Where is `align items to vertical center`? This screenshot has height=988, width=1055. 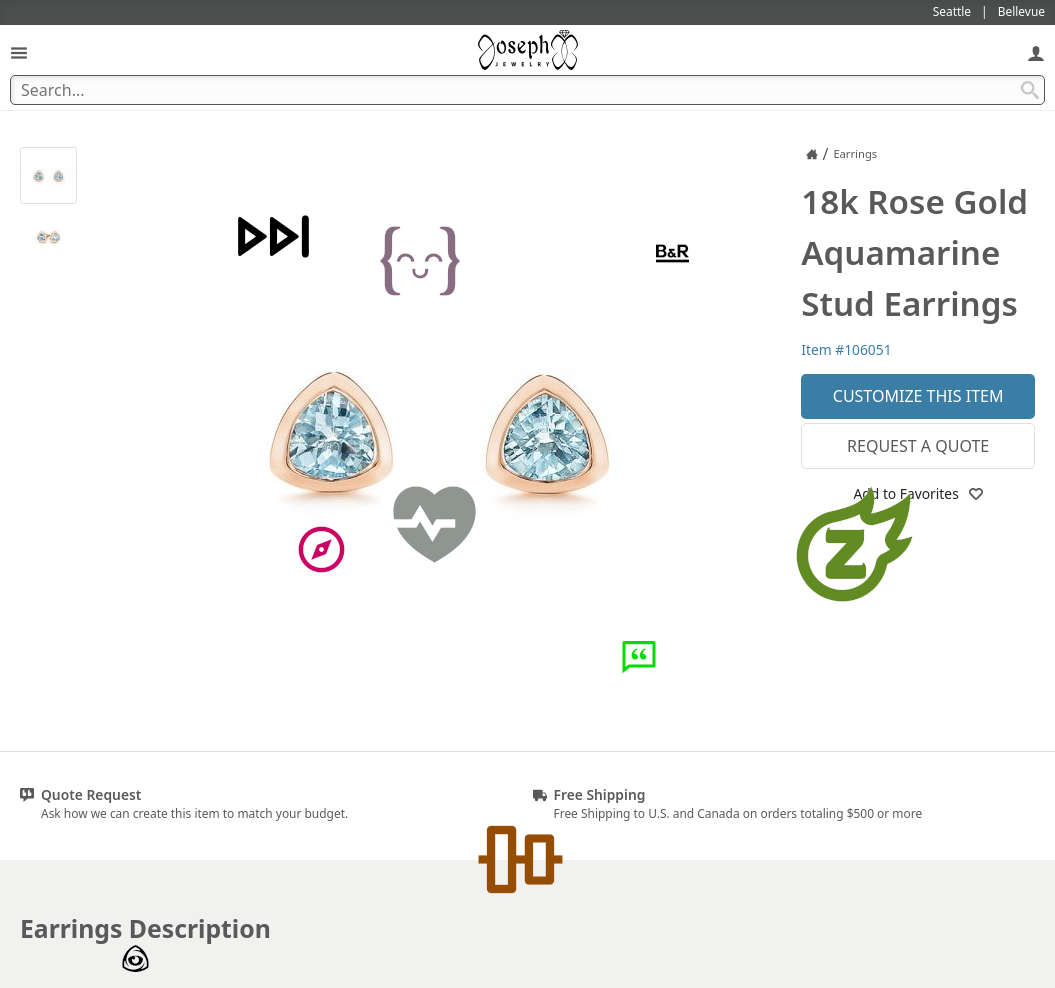
align items to vertical center is located at coordinates (520, 859).